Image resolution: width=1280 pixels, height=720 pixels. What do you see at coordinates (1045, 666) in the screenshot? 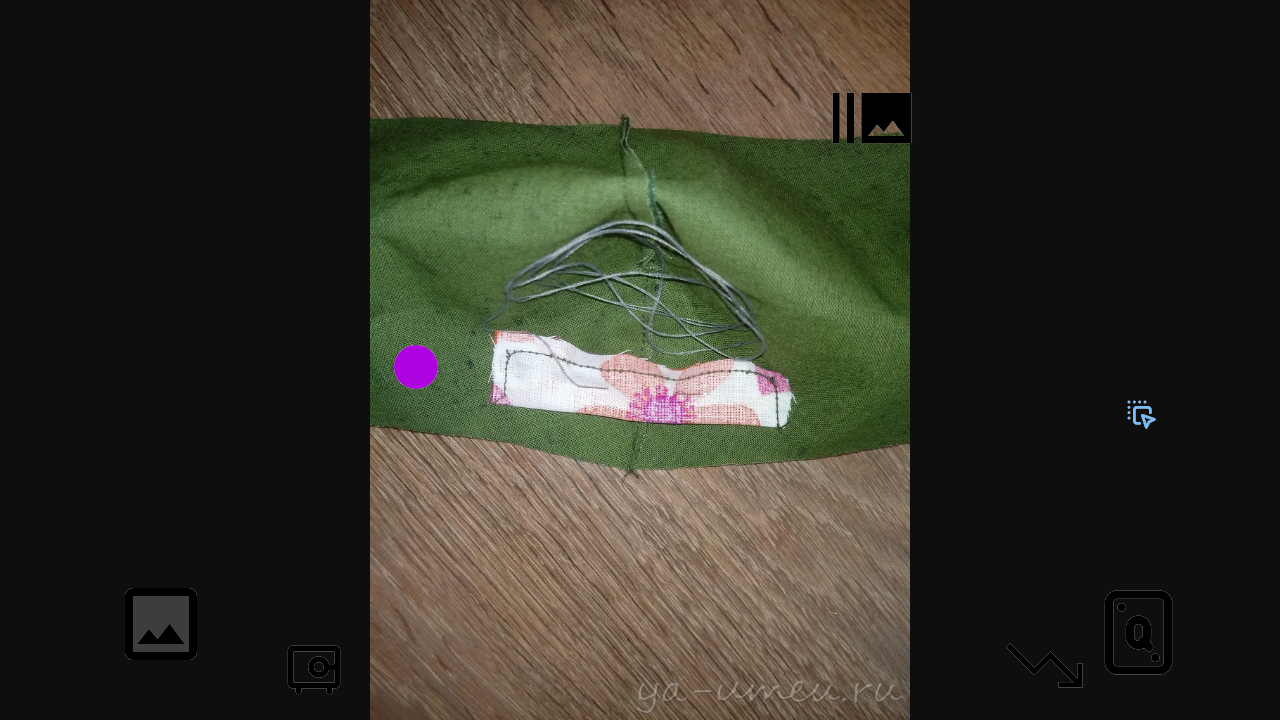
I see `indicates a declining trend or decrease in value` at bounding box center [1045, 666].